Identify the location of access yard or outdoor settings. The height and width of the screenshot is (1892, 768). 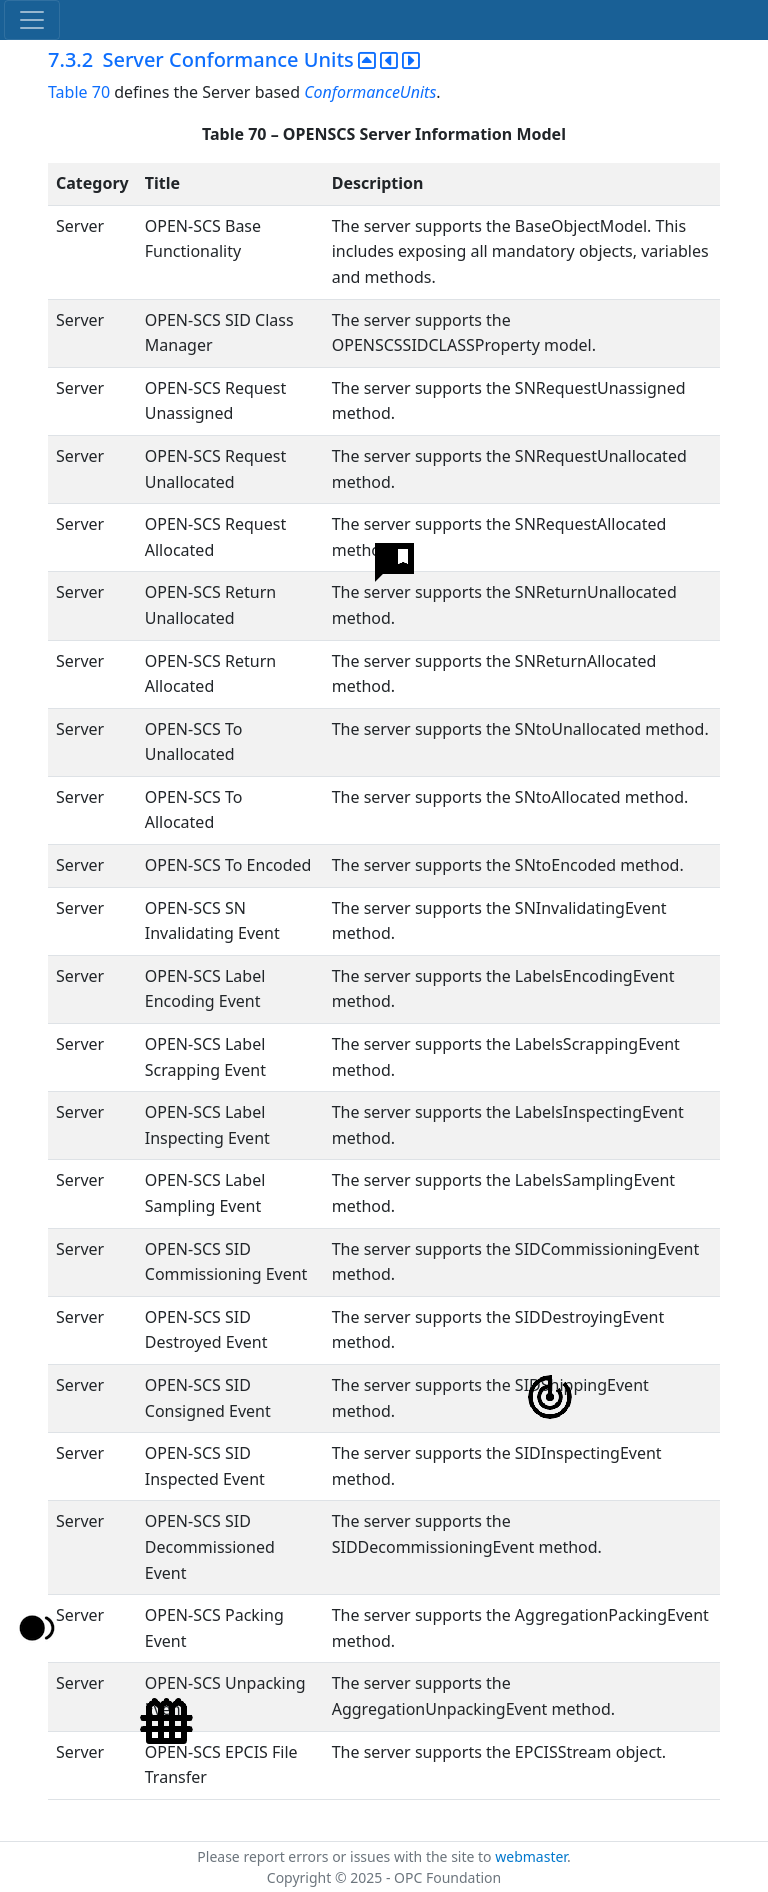
(166, 1720).